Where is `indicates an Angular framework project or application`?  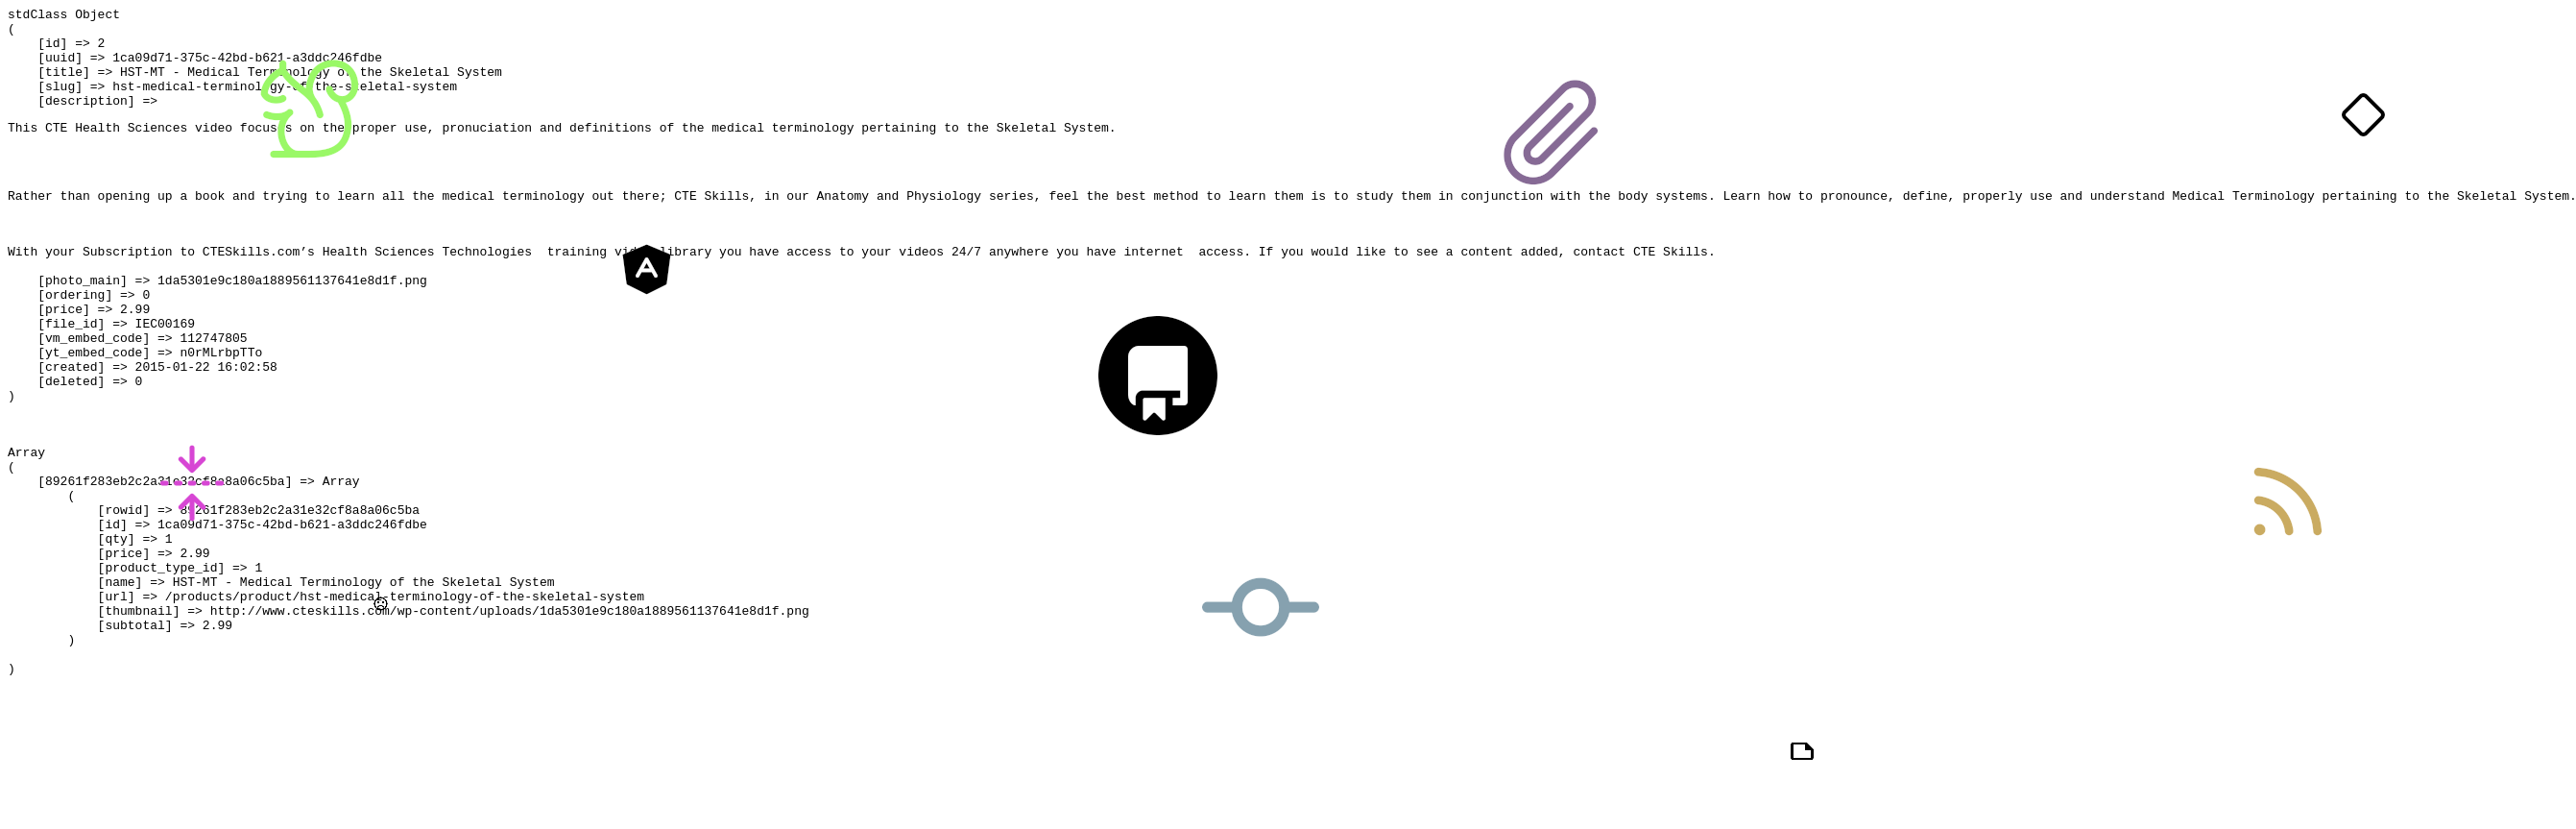
indicates an Angular framework project or application is located at coordinates (646, 268).